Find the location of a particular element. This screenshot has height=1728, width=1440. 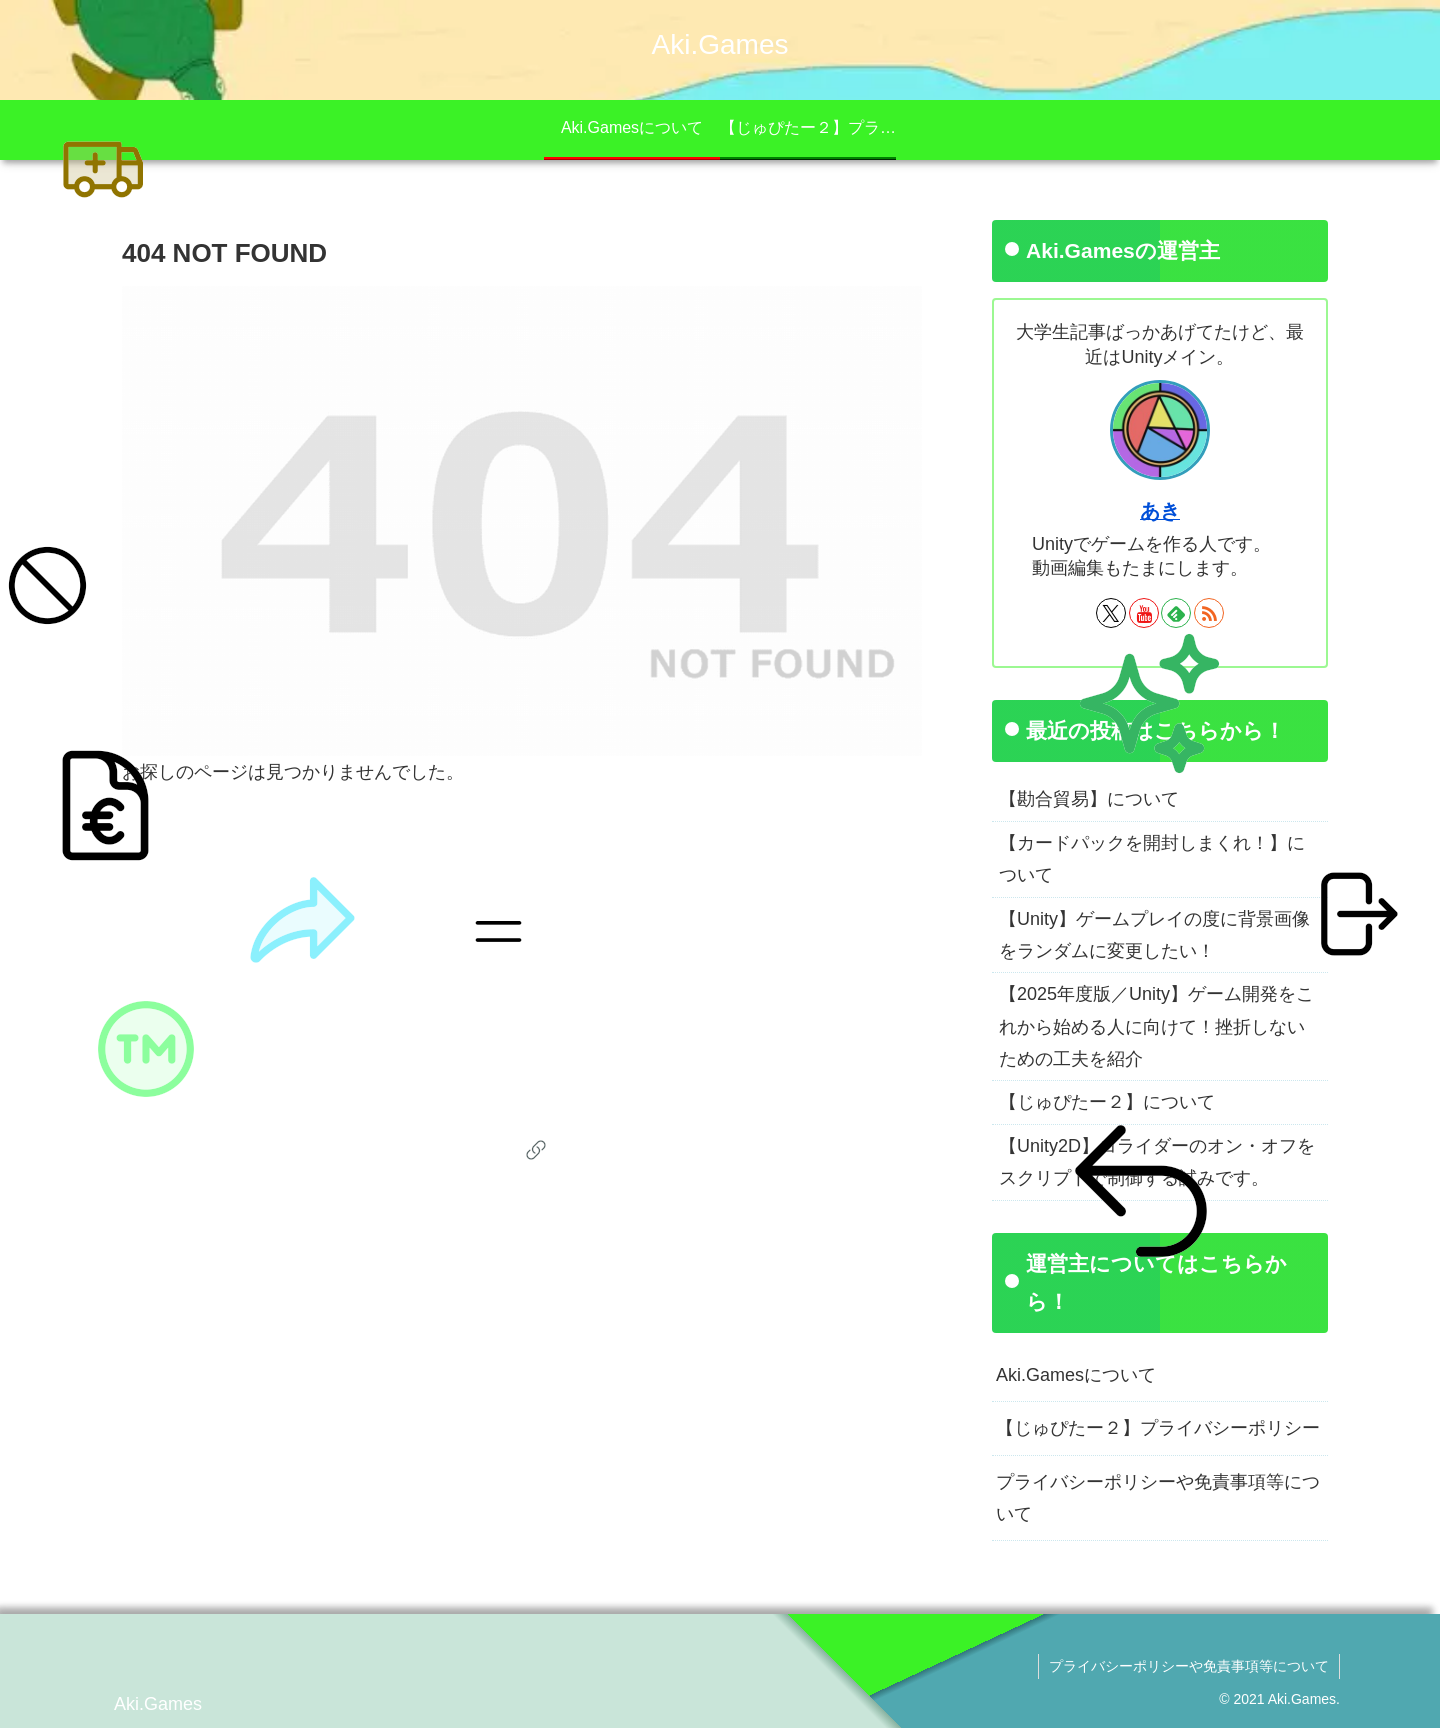

log out of your account is located at coordinates (1353, 914).